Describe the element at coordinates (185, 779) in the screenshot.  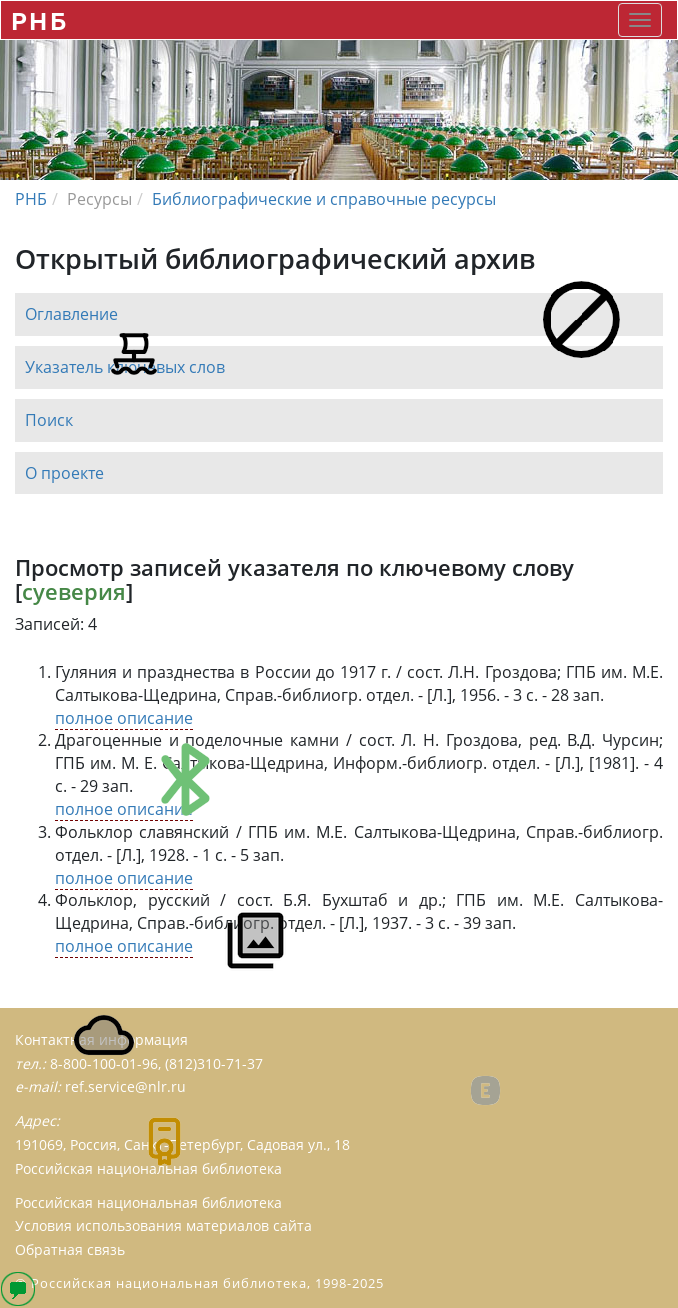
I see `toggle bluetooth connectivity on or off` at that location.